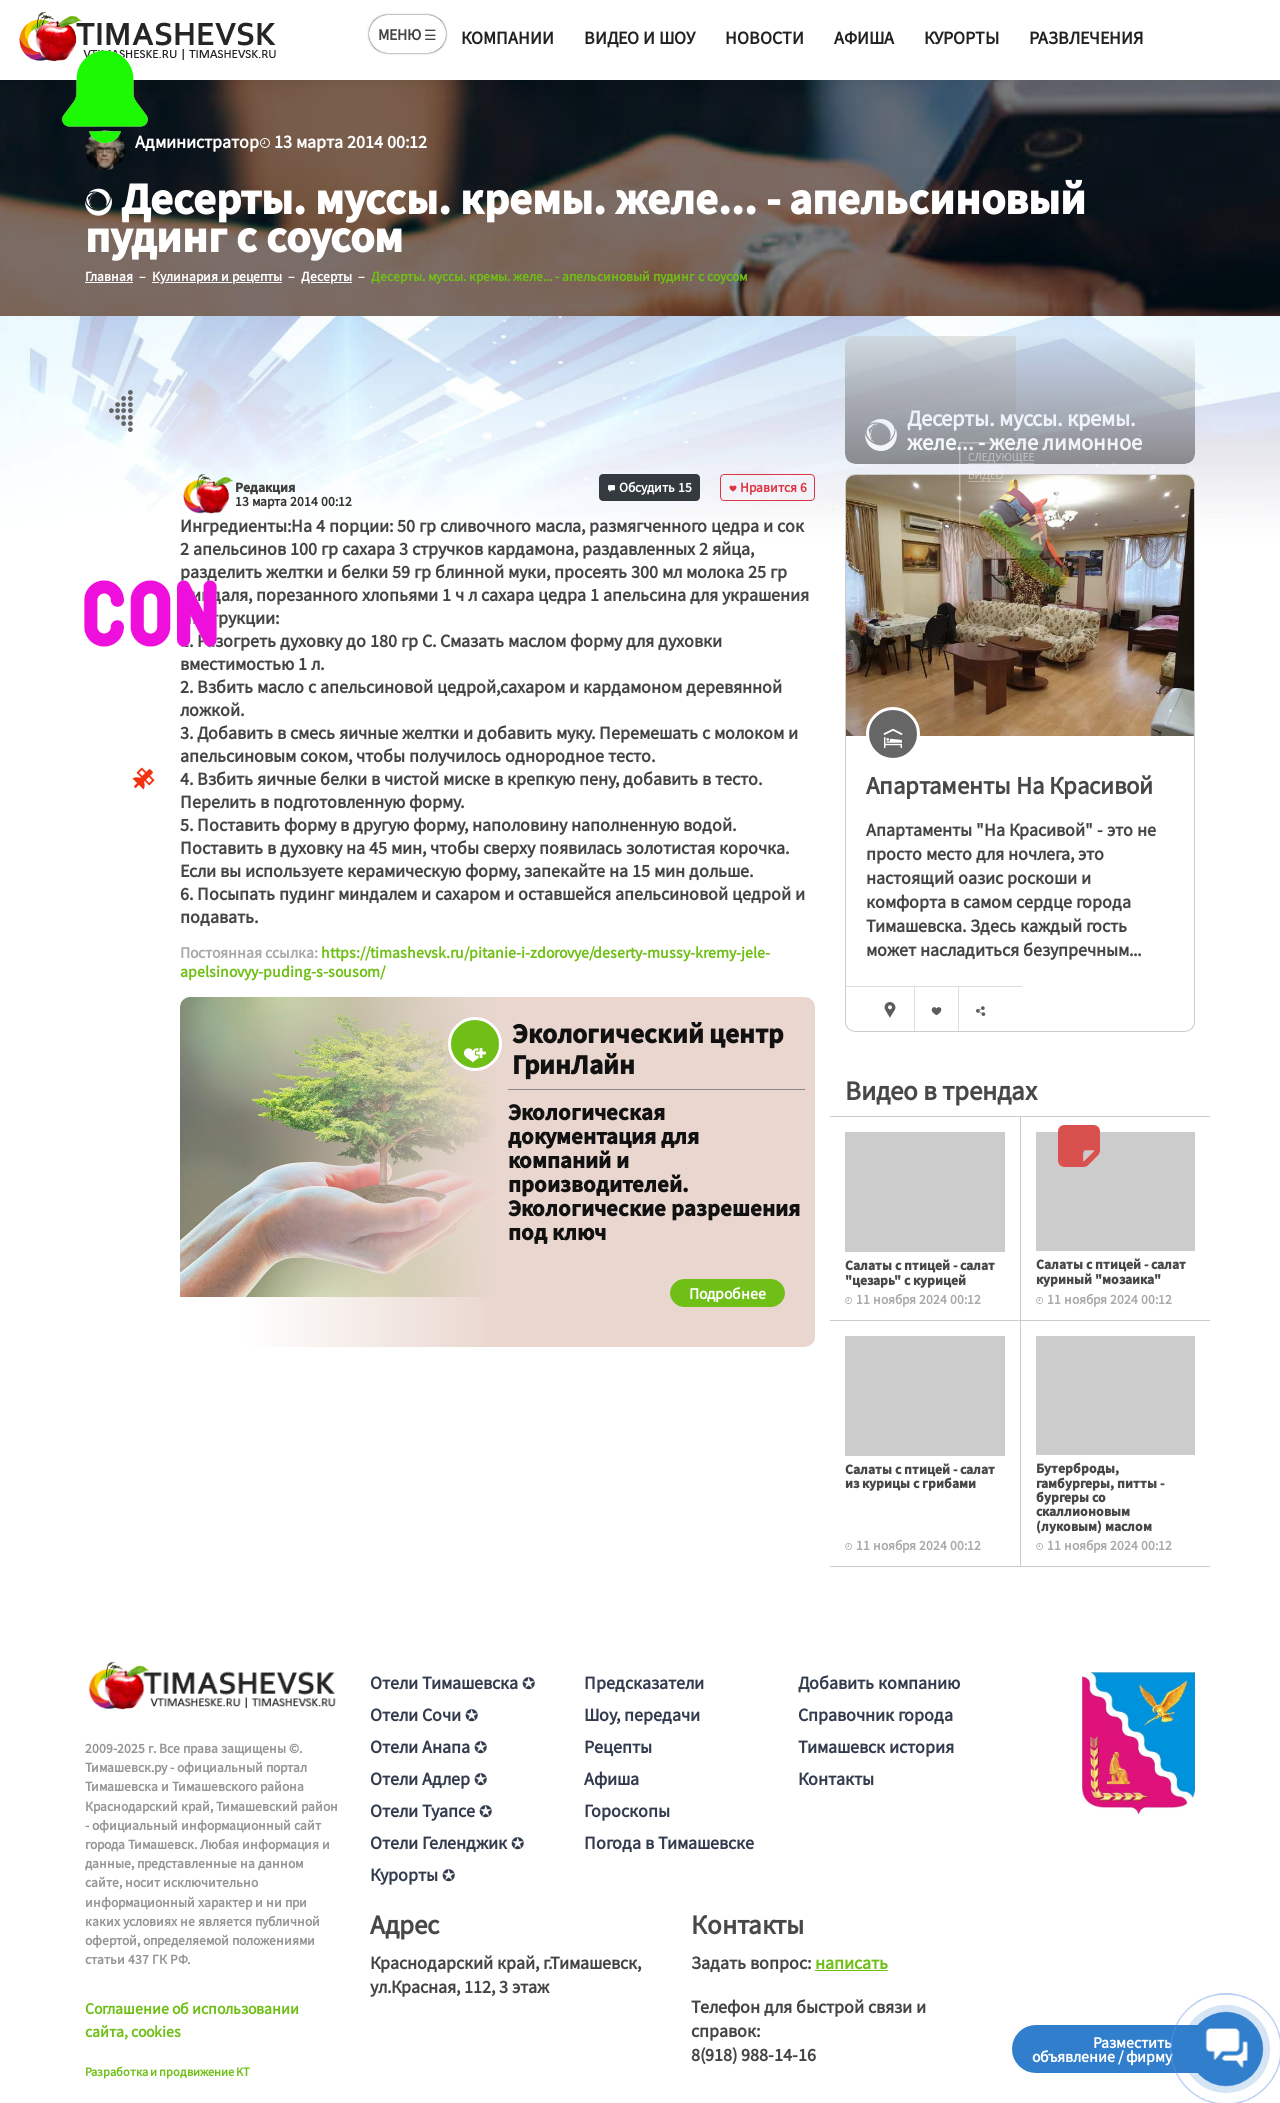 This screenshot has height=2103, width=1280. I want to click on view notifications, so click(105, 98).